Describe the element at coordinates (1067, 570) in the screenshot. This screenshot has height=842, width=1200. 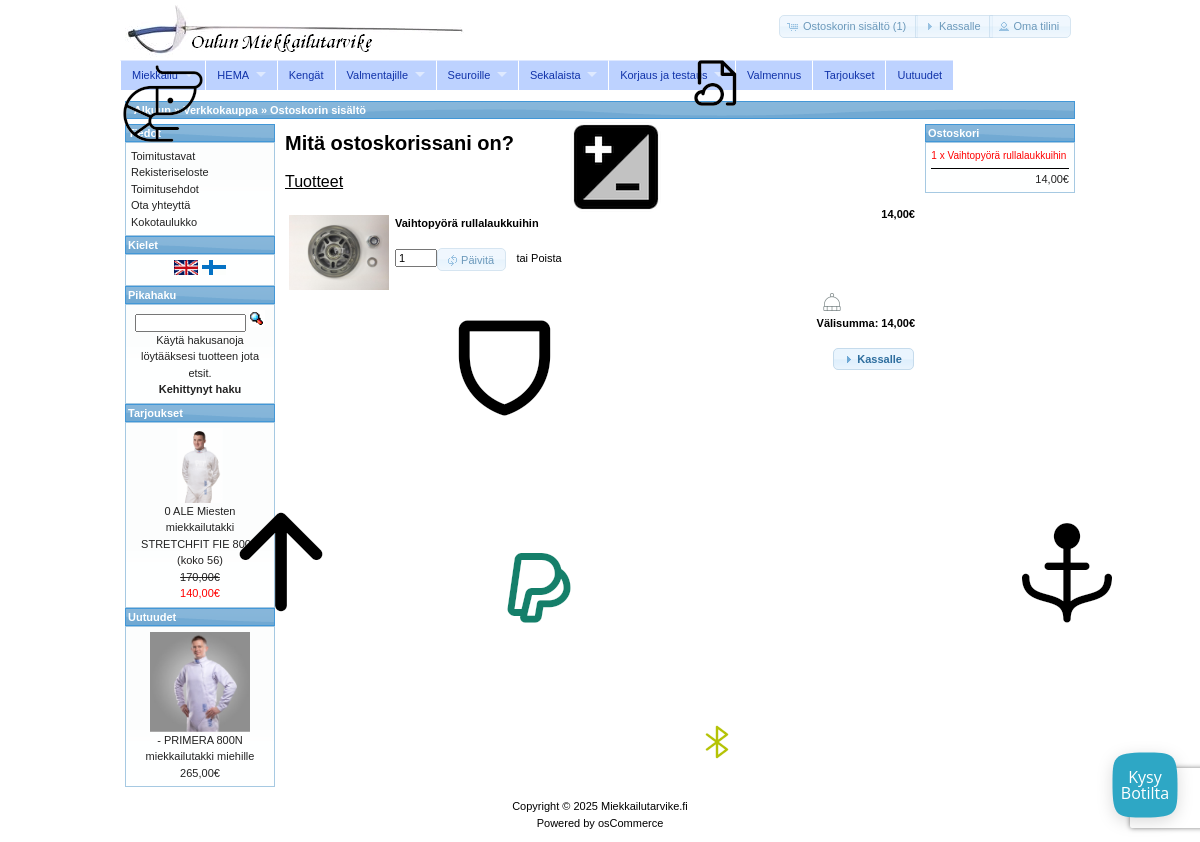
I see `navigate to marina or port locations` at that location.